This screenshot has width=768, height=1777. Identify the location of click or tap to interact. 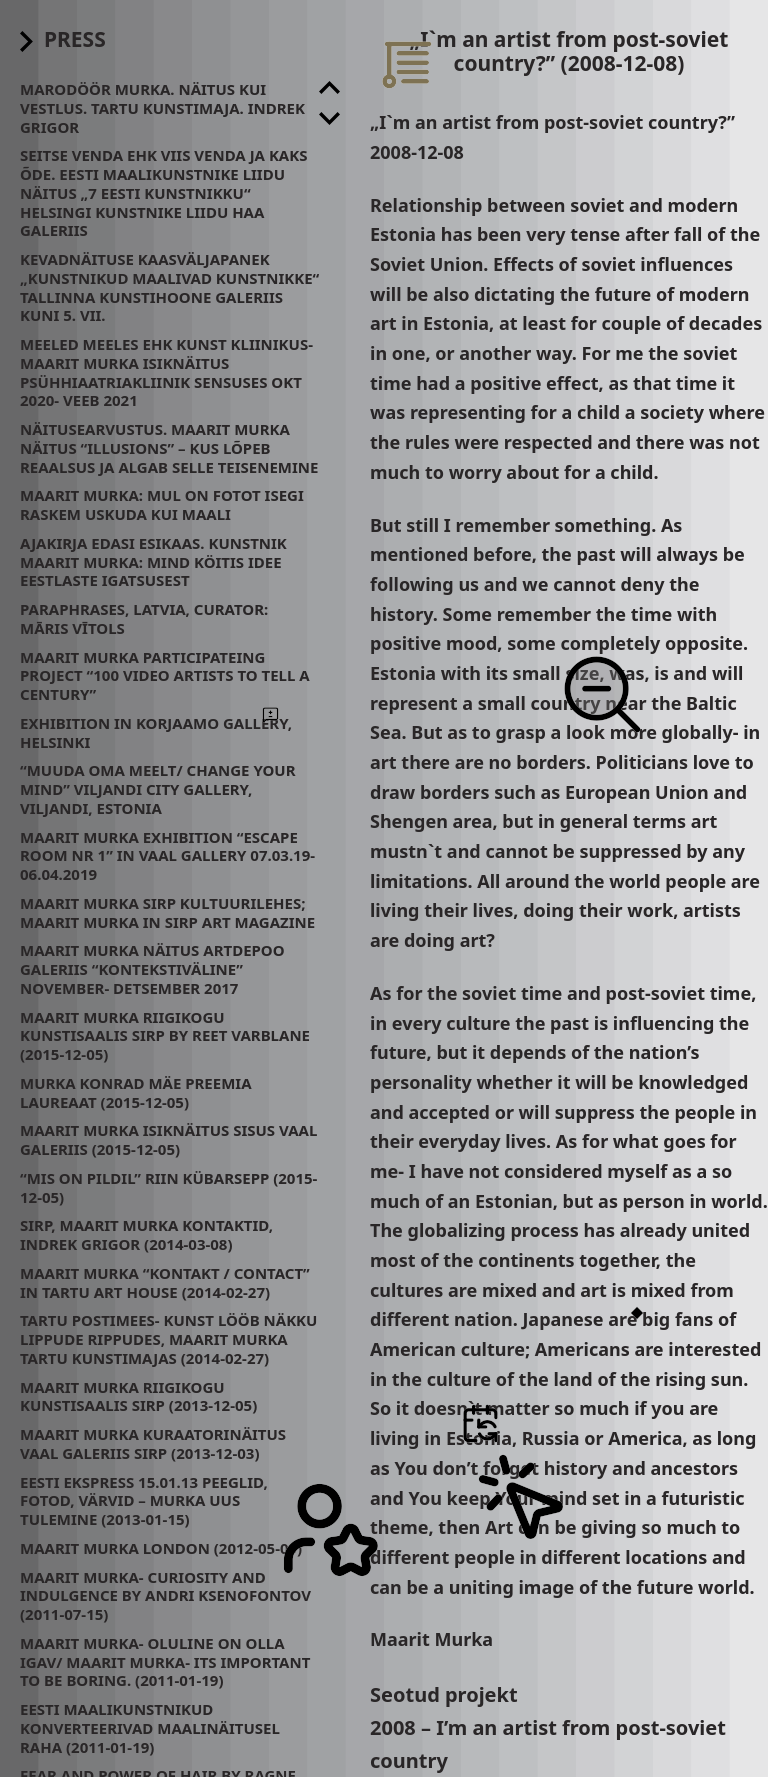
(522, 1498).